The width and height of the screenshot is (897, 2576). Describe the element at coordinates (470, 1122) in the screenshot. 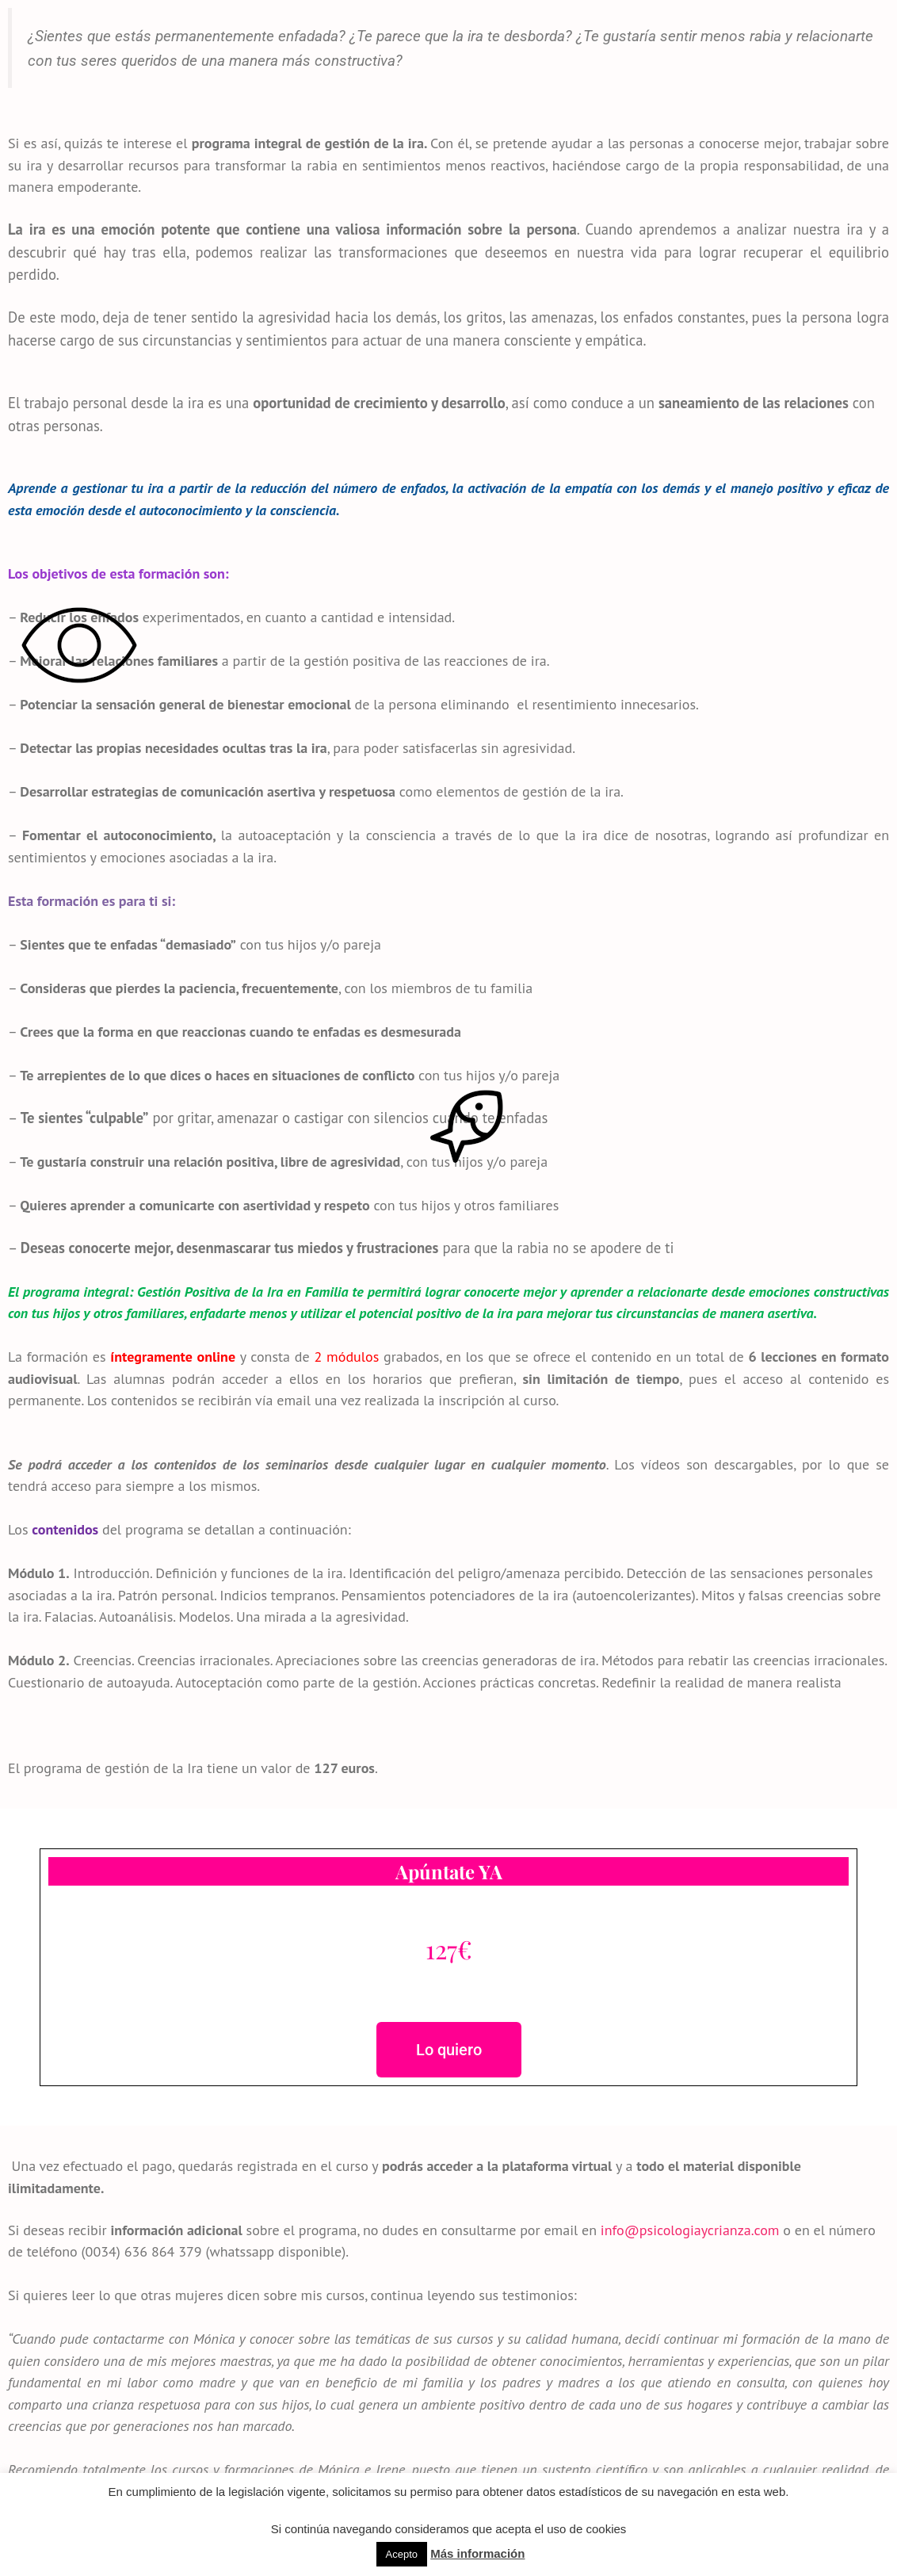

I see `indicates seafood or fish-related content` at that location.